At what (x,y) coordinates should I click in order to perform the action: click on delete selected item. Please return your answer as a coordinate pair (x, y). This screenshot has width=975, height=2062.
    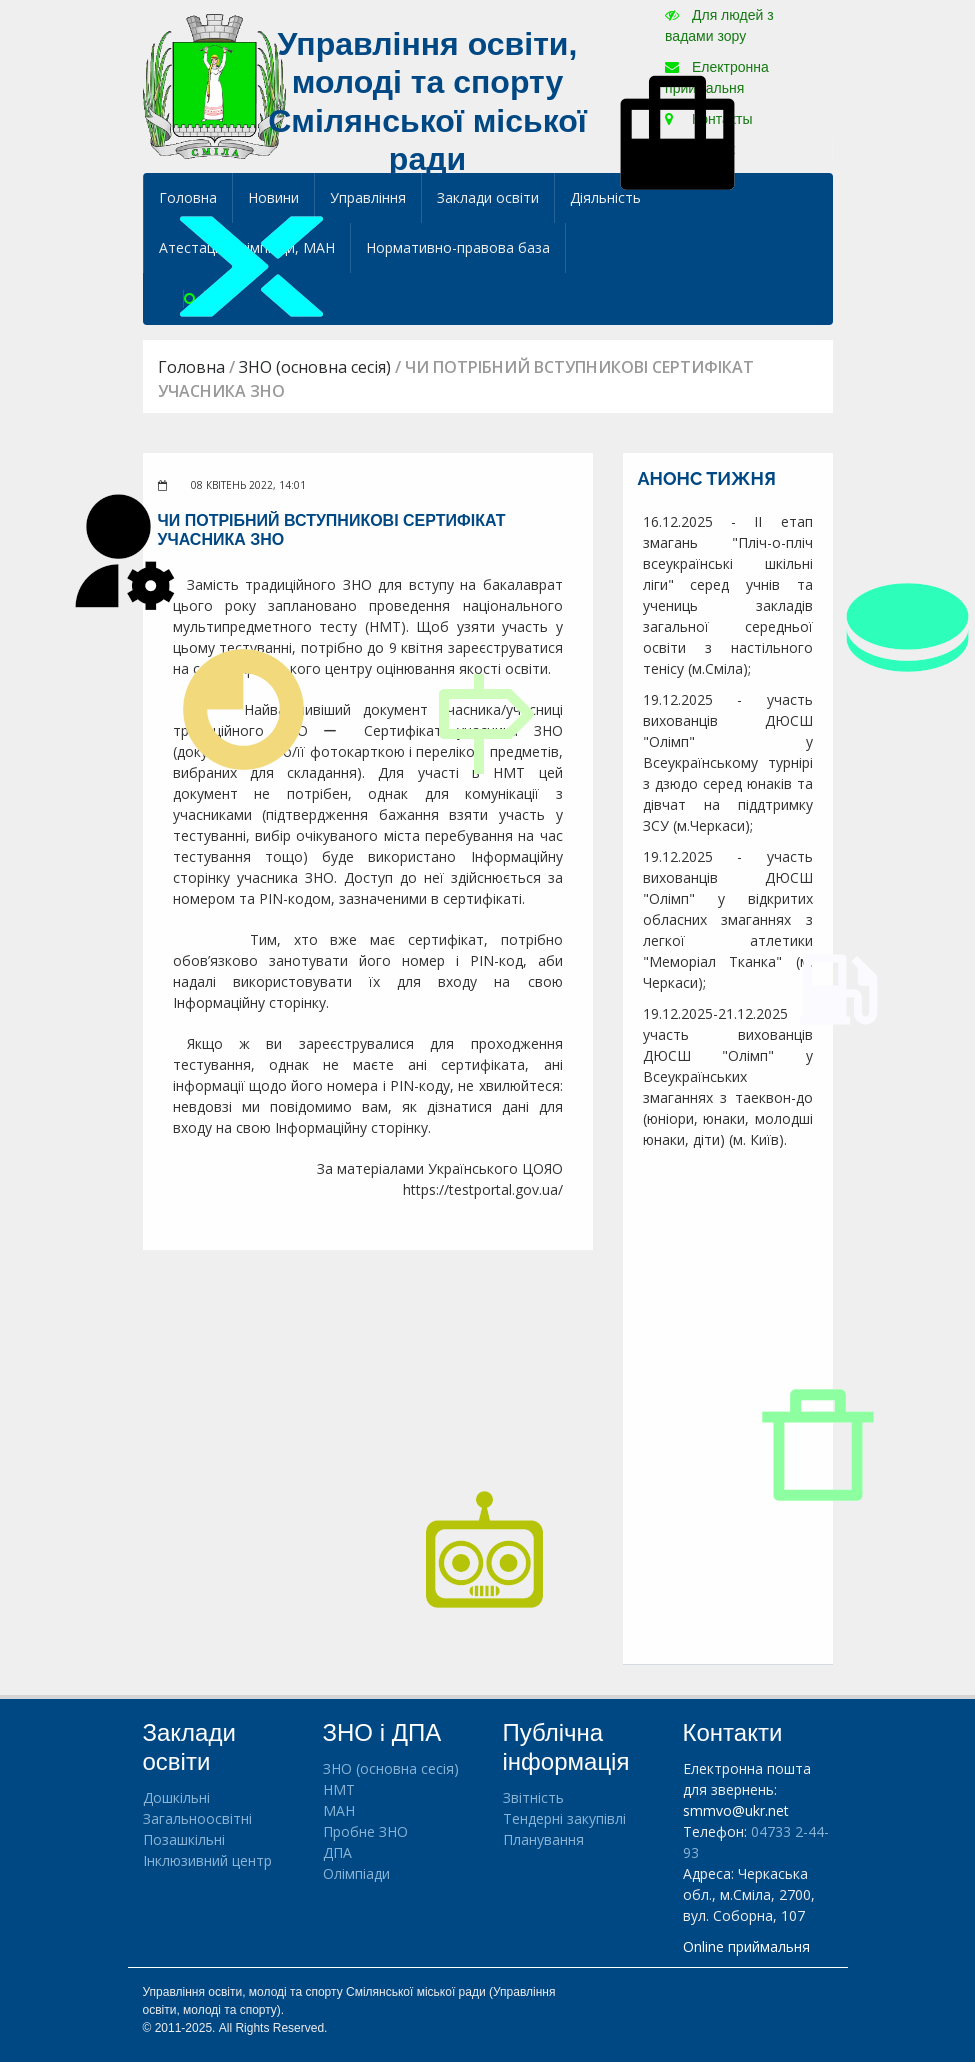
    Looking at the image, I should click on (818, 1445).